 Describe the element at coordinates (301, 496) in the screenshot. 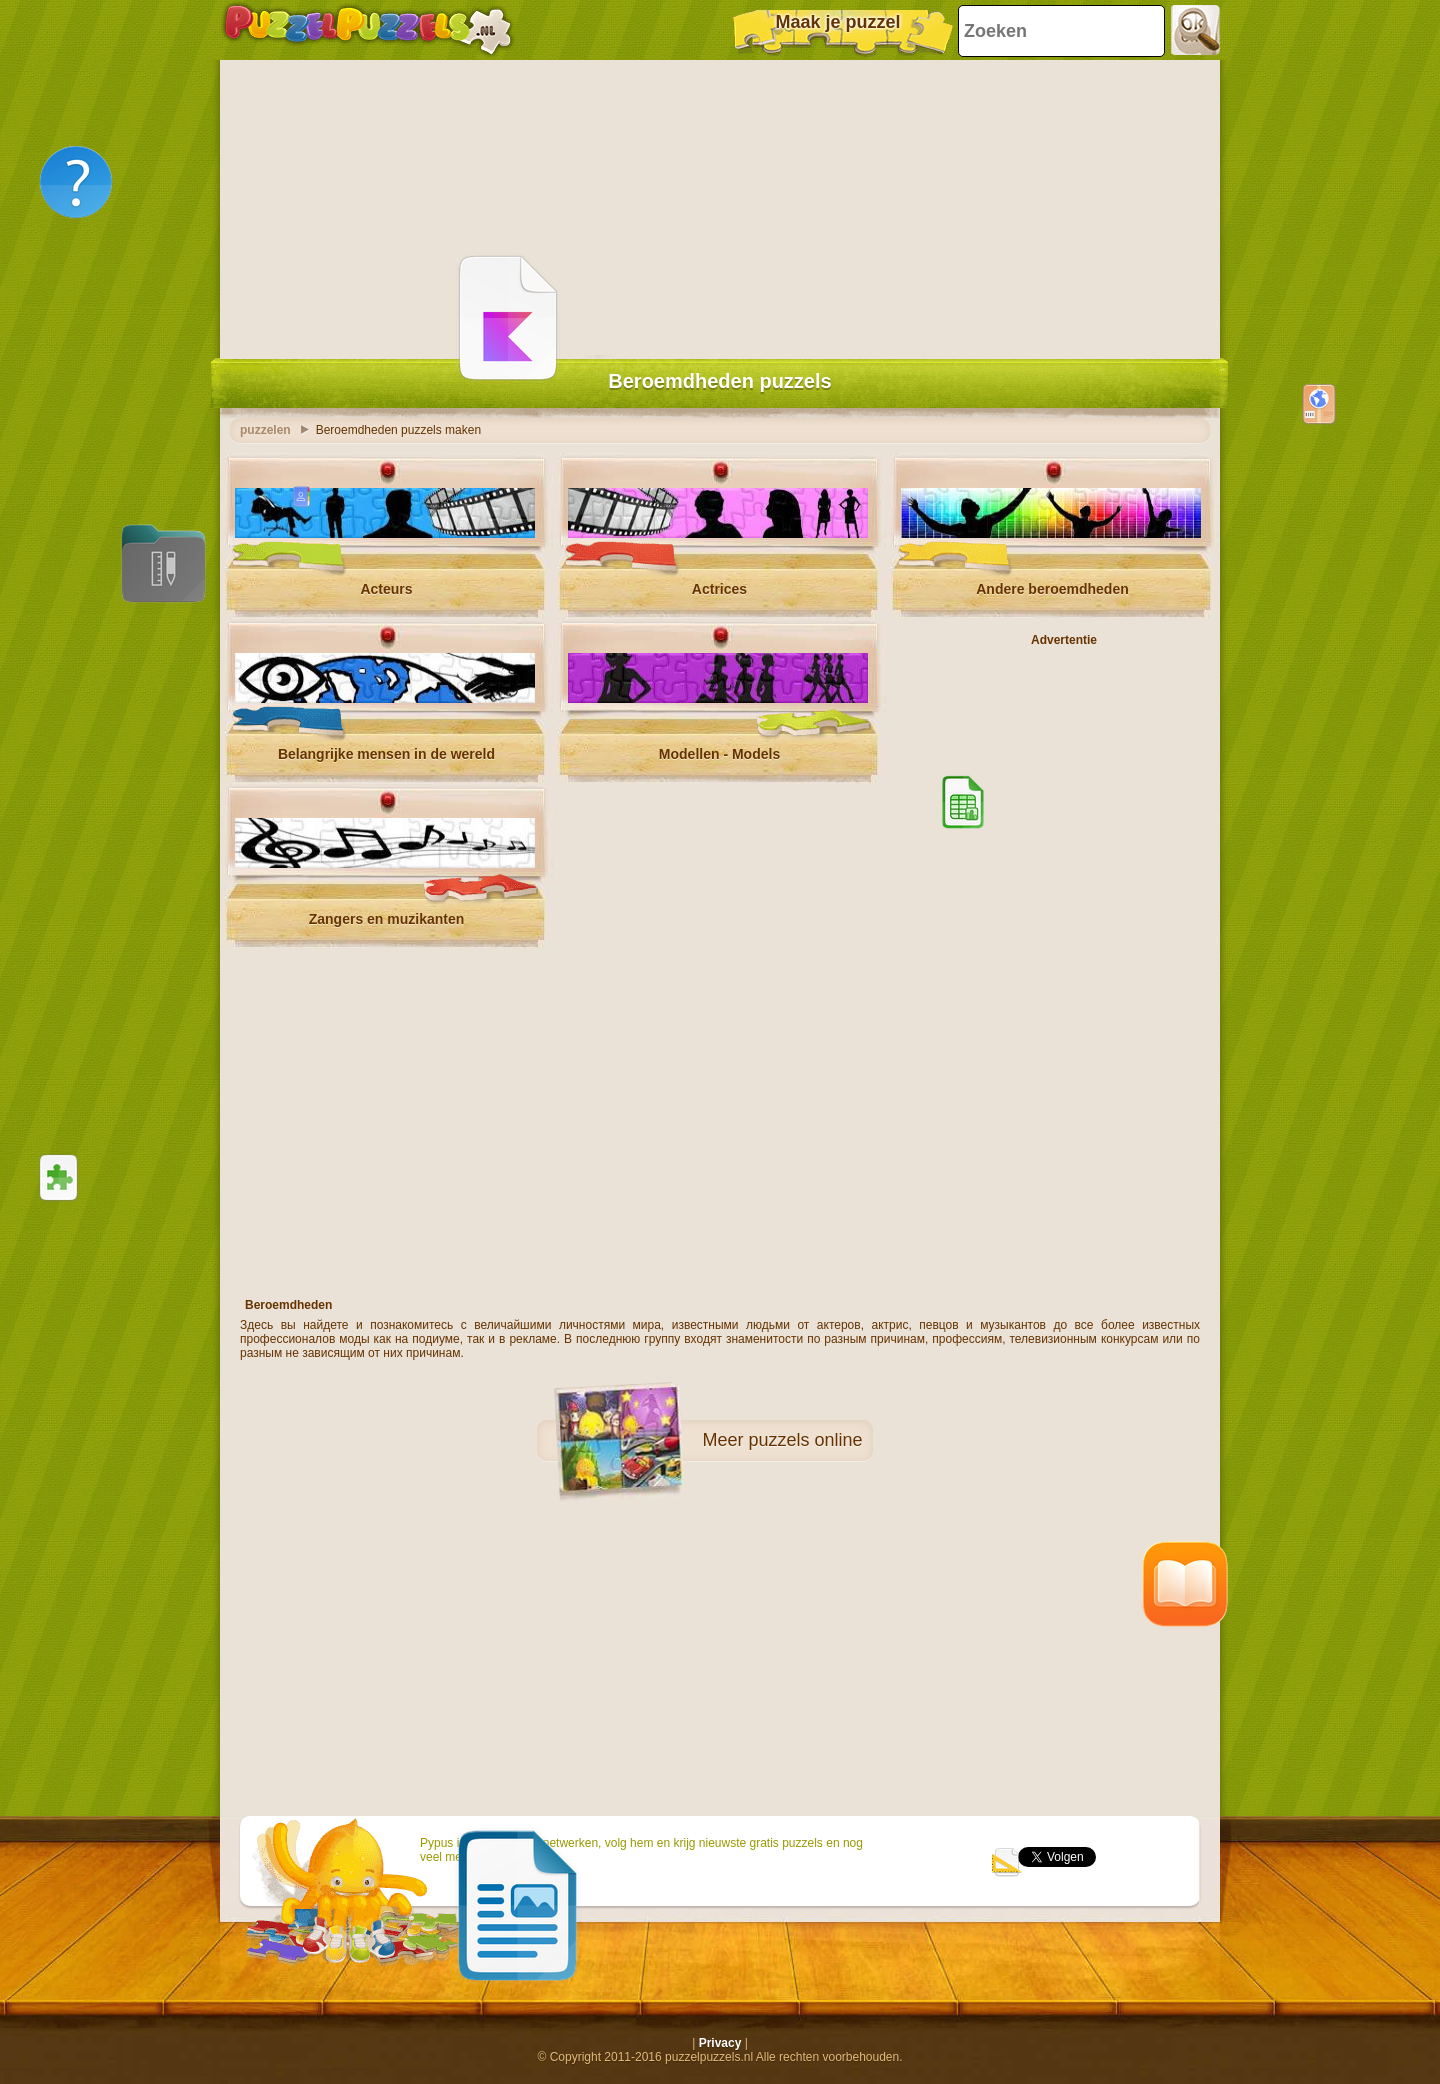

I see `open the address book application` at that location.